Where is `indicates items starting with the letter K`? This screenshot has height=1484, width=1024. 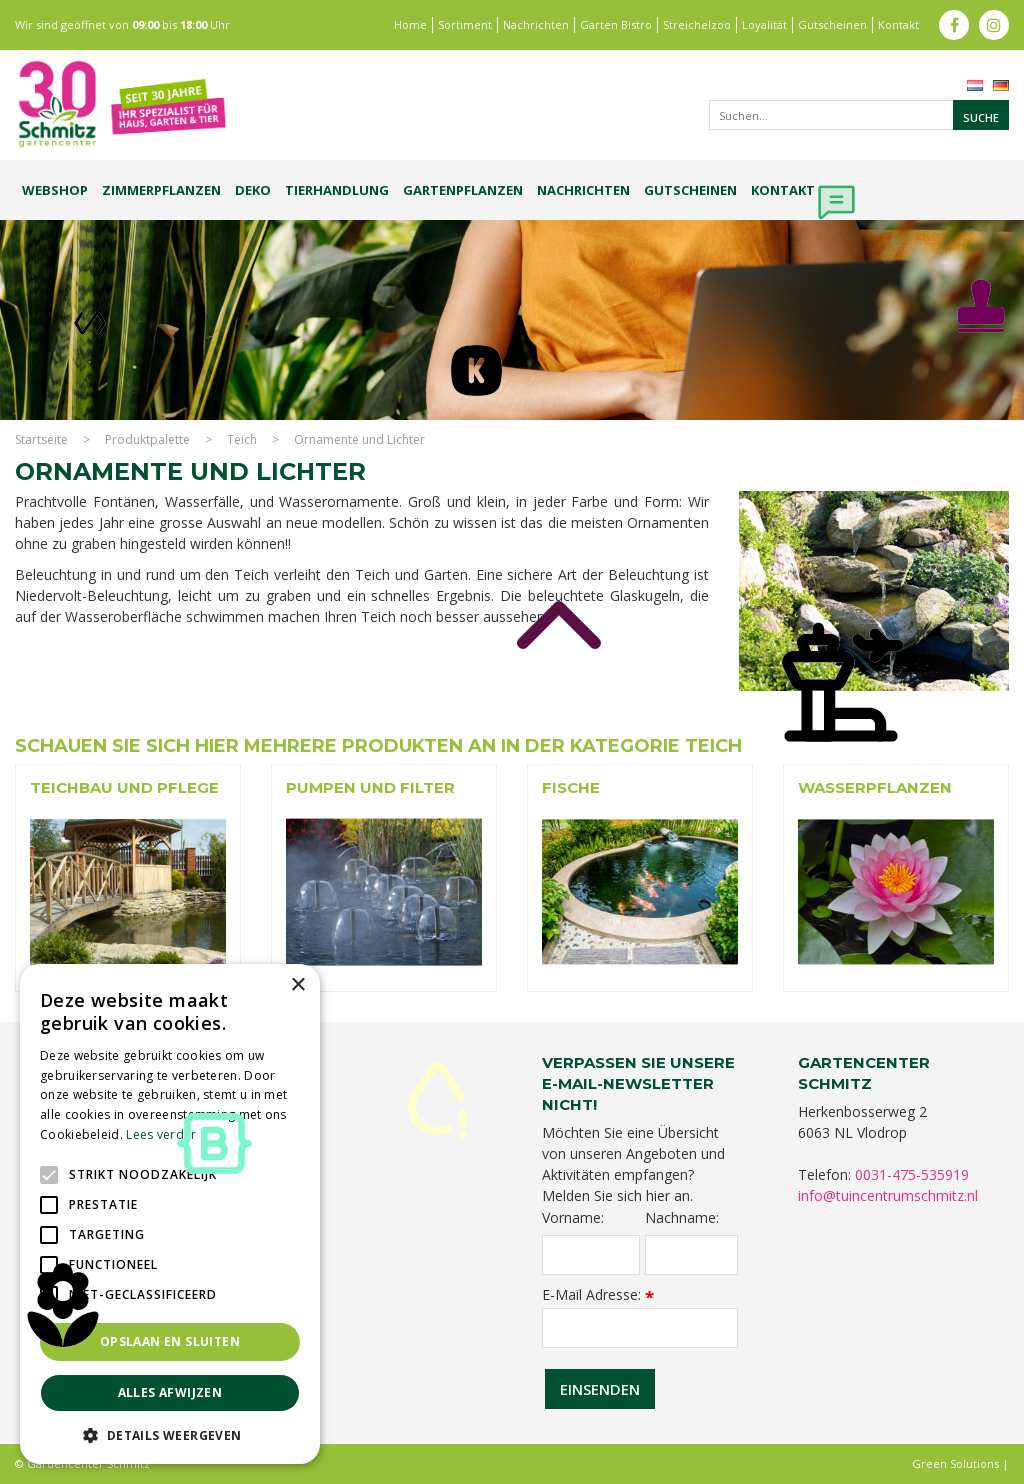 indicates items starting with the letter K is located at coordinates (476, 370).